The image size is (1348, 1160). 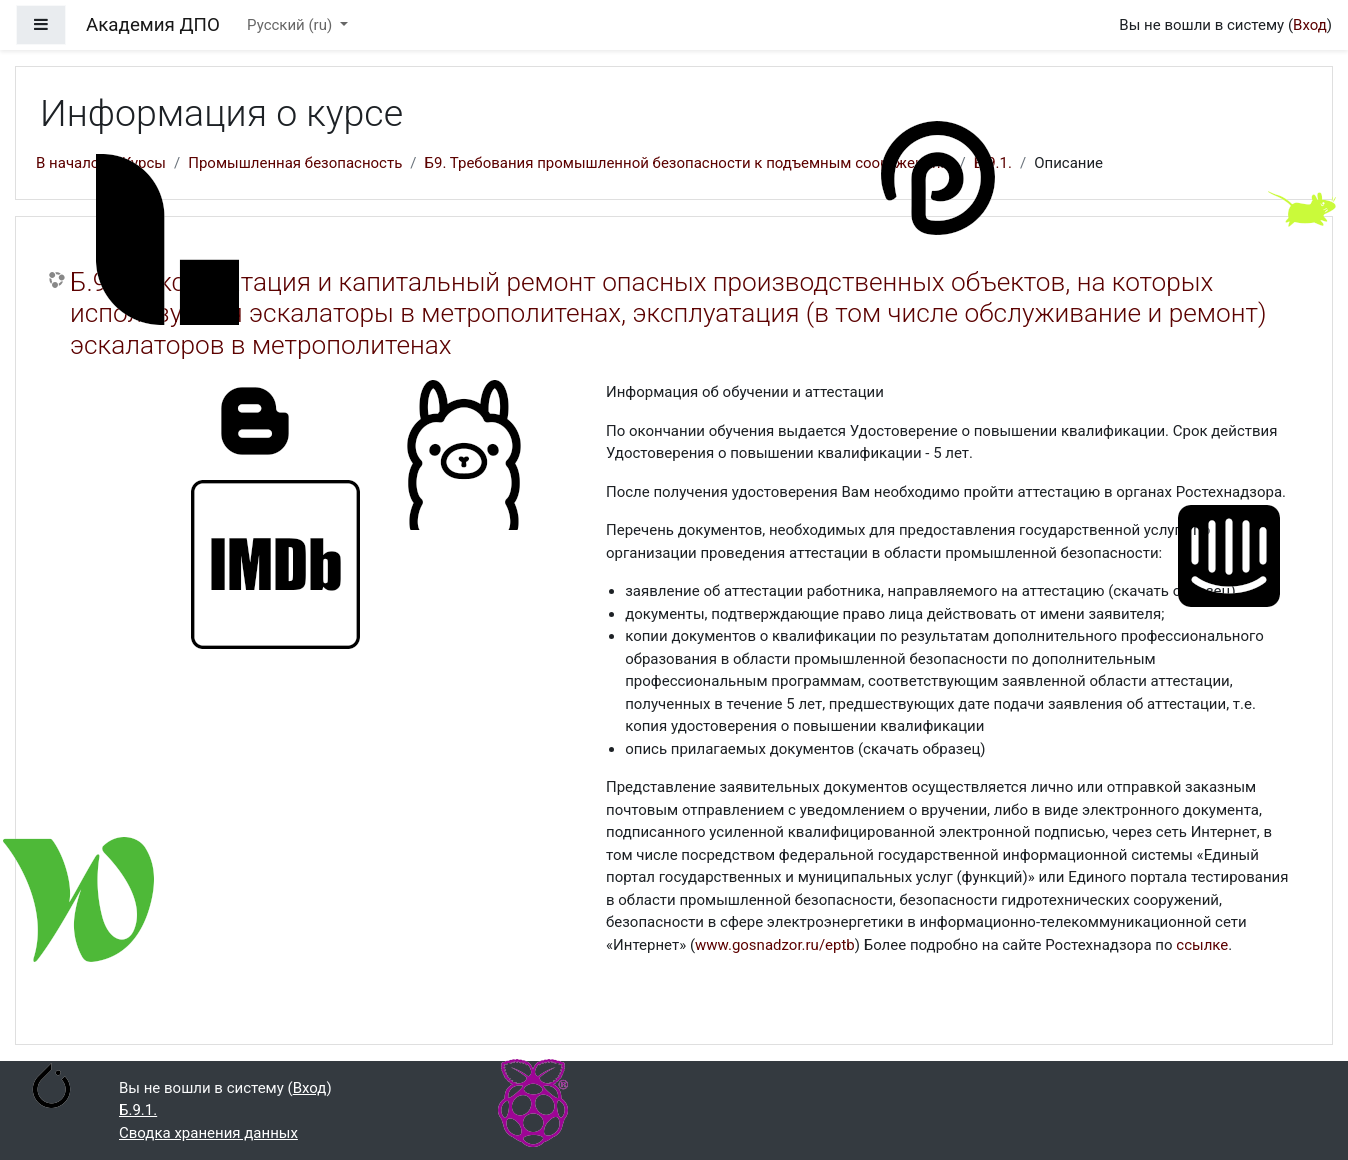 What do you see at coordinates (275, 564) in the screenshot?
I see `visit IMDb website or app` at bounding box center [275, 564].